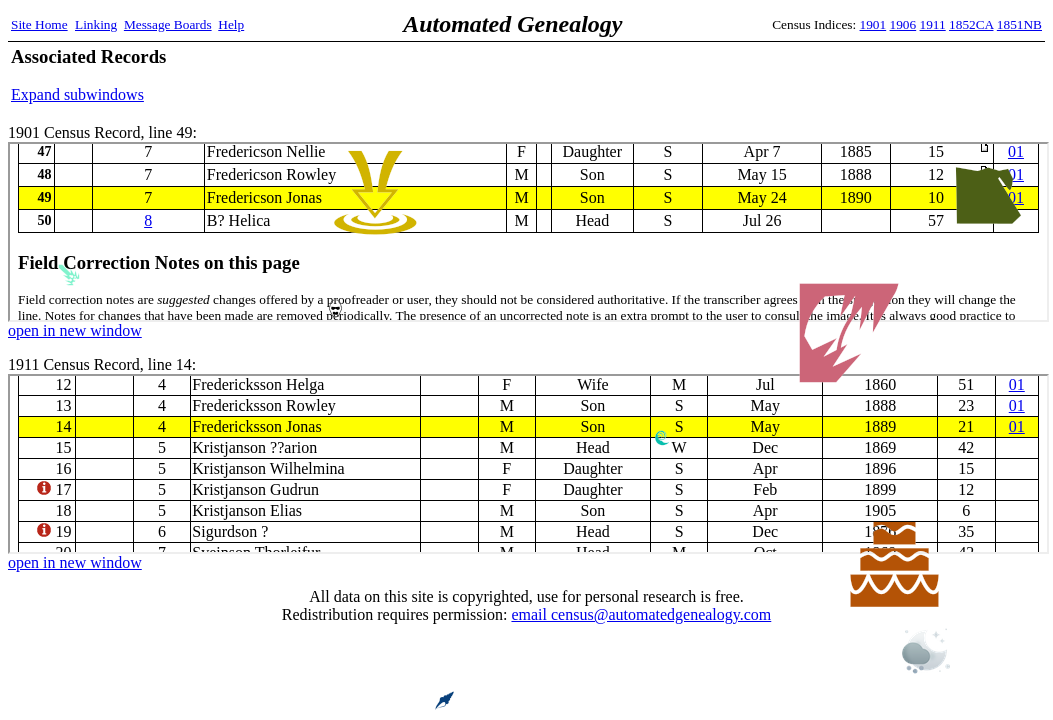  I want to click on view internal horn anatomy or structure, so click(662, 438).